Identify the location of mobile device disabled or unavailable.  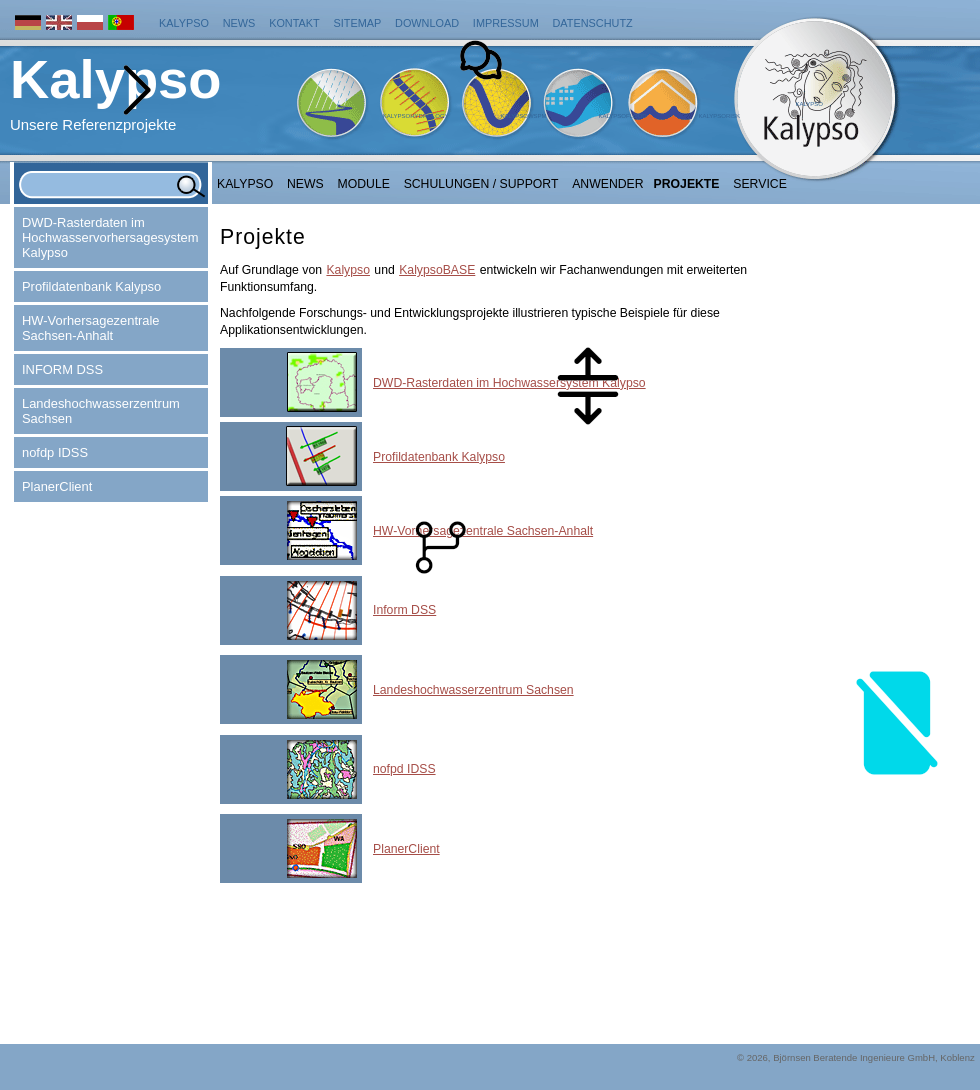
(897, 723).